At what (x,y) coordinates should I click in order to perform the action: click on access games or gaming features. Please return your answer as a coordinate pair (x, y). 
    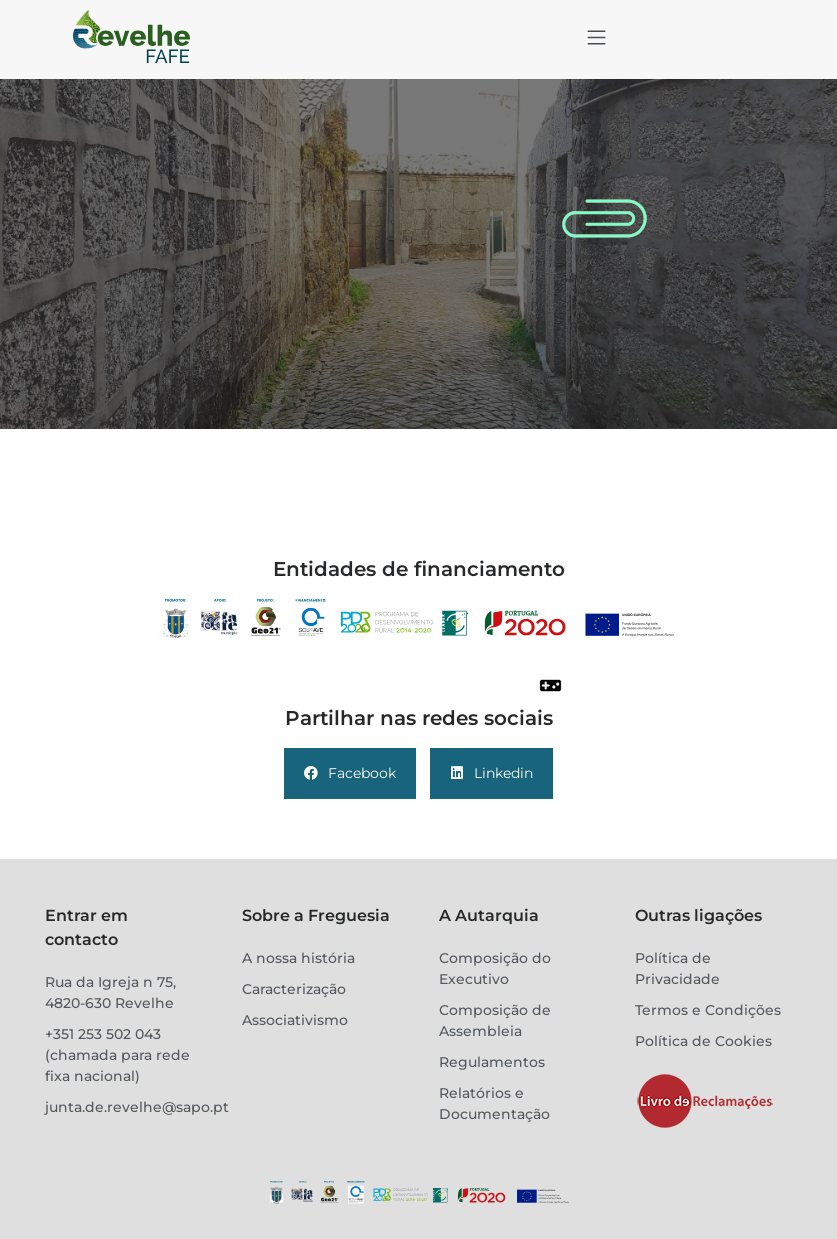
    Looking at the image, I should click on (550, 685).